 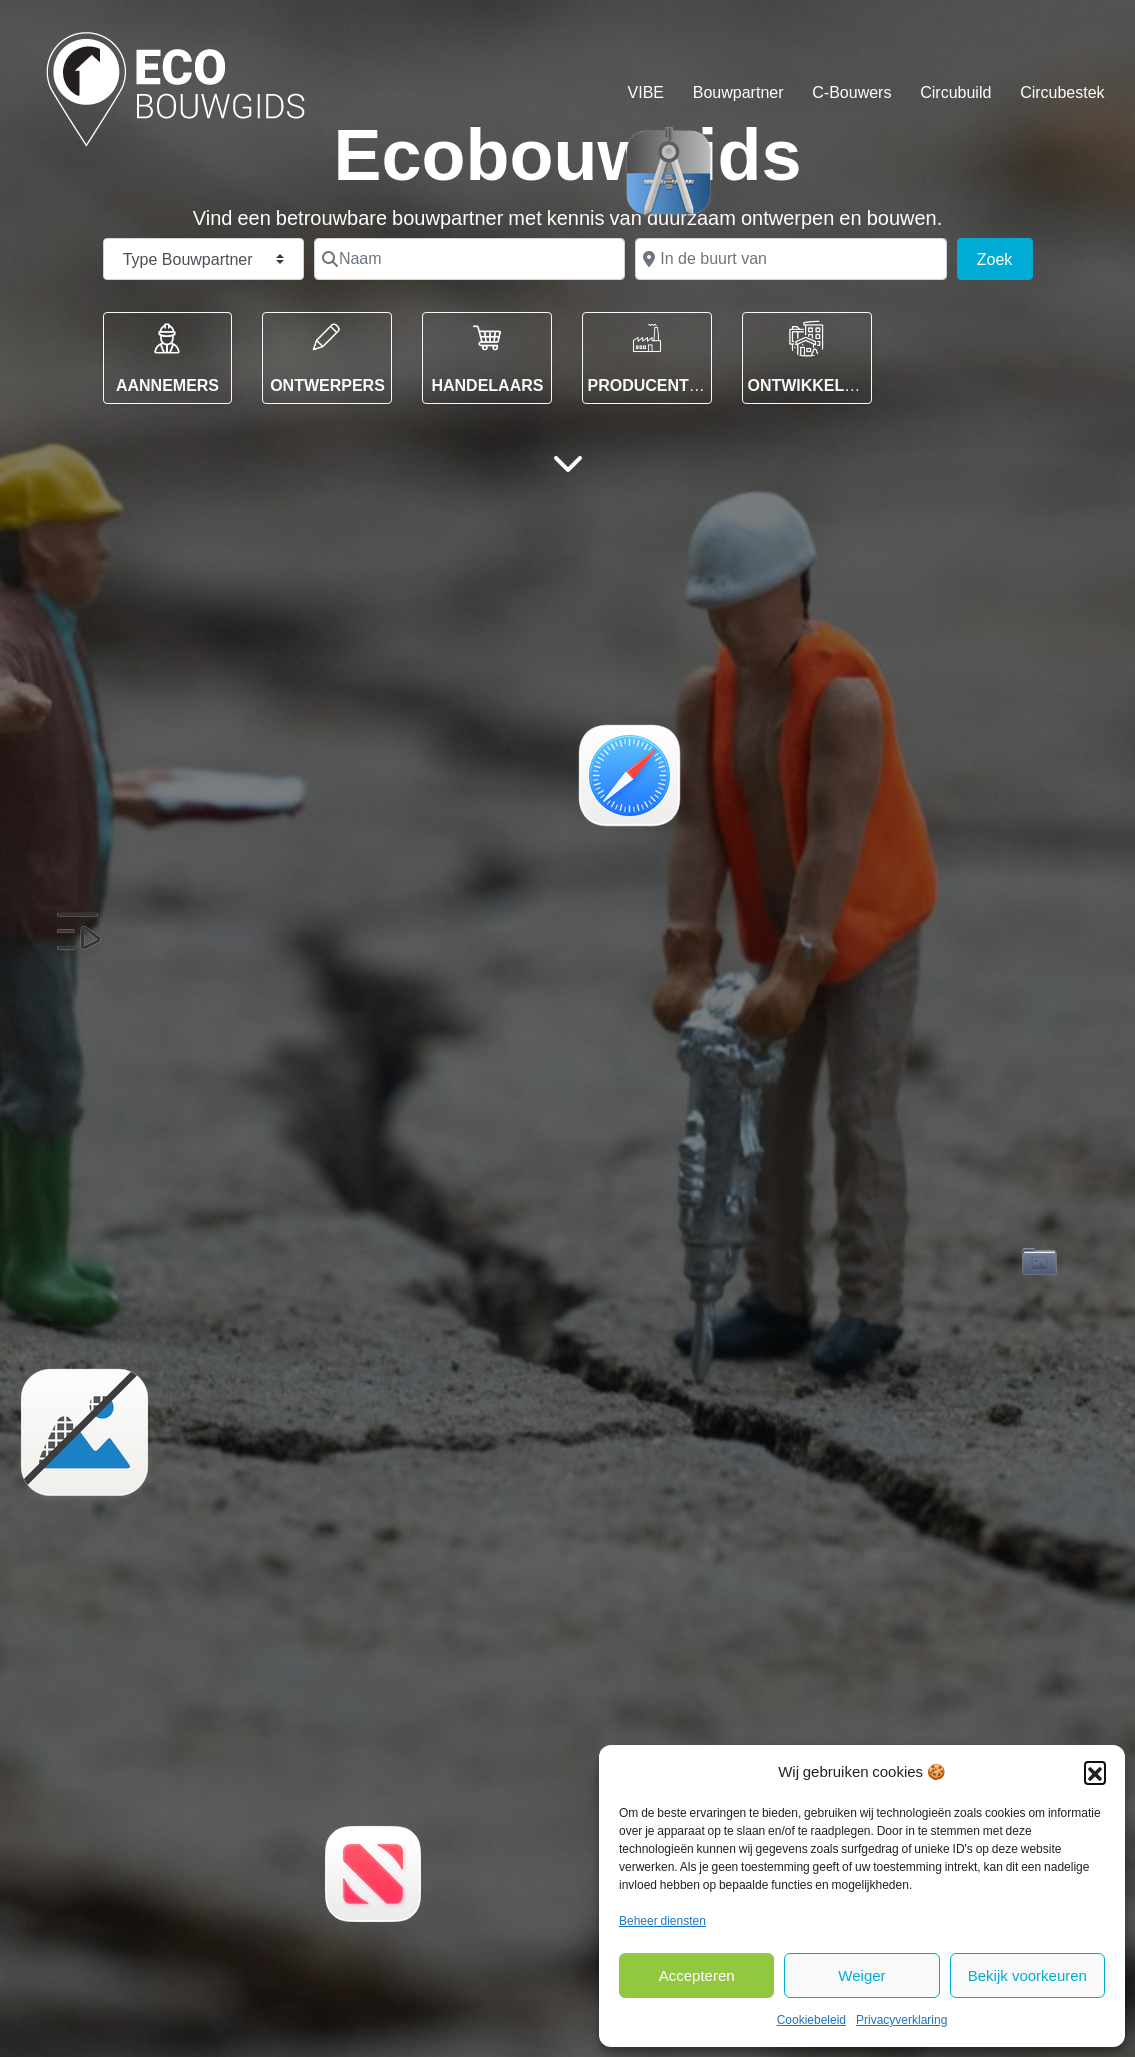 I want to click on view or manage the play queue, so click(x=77, y=929).